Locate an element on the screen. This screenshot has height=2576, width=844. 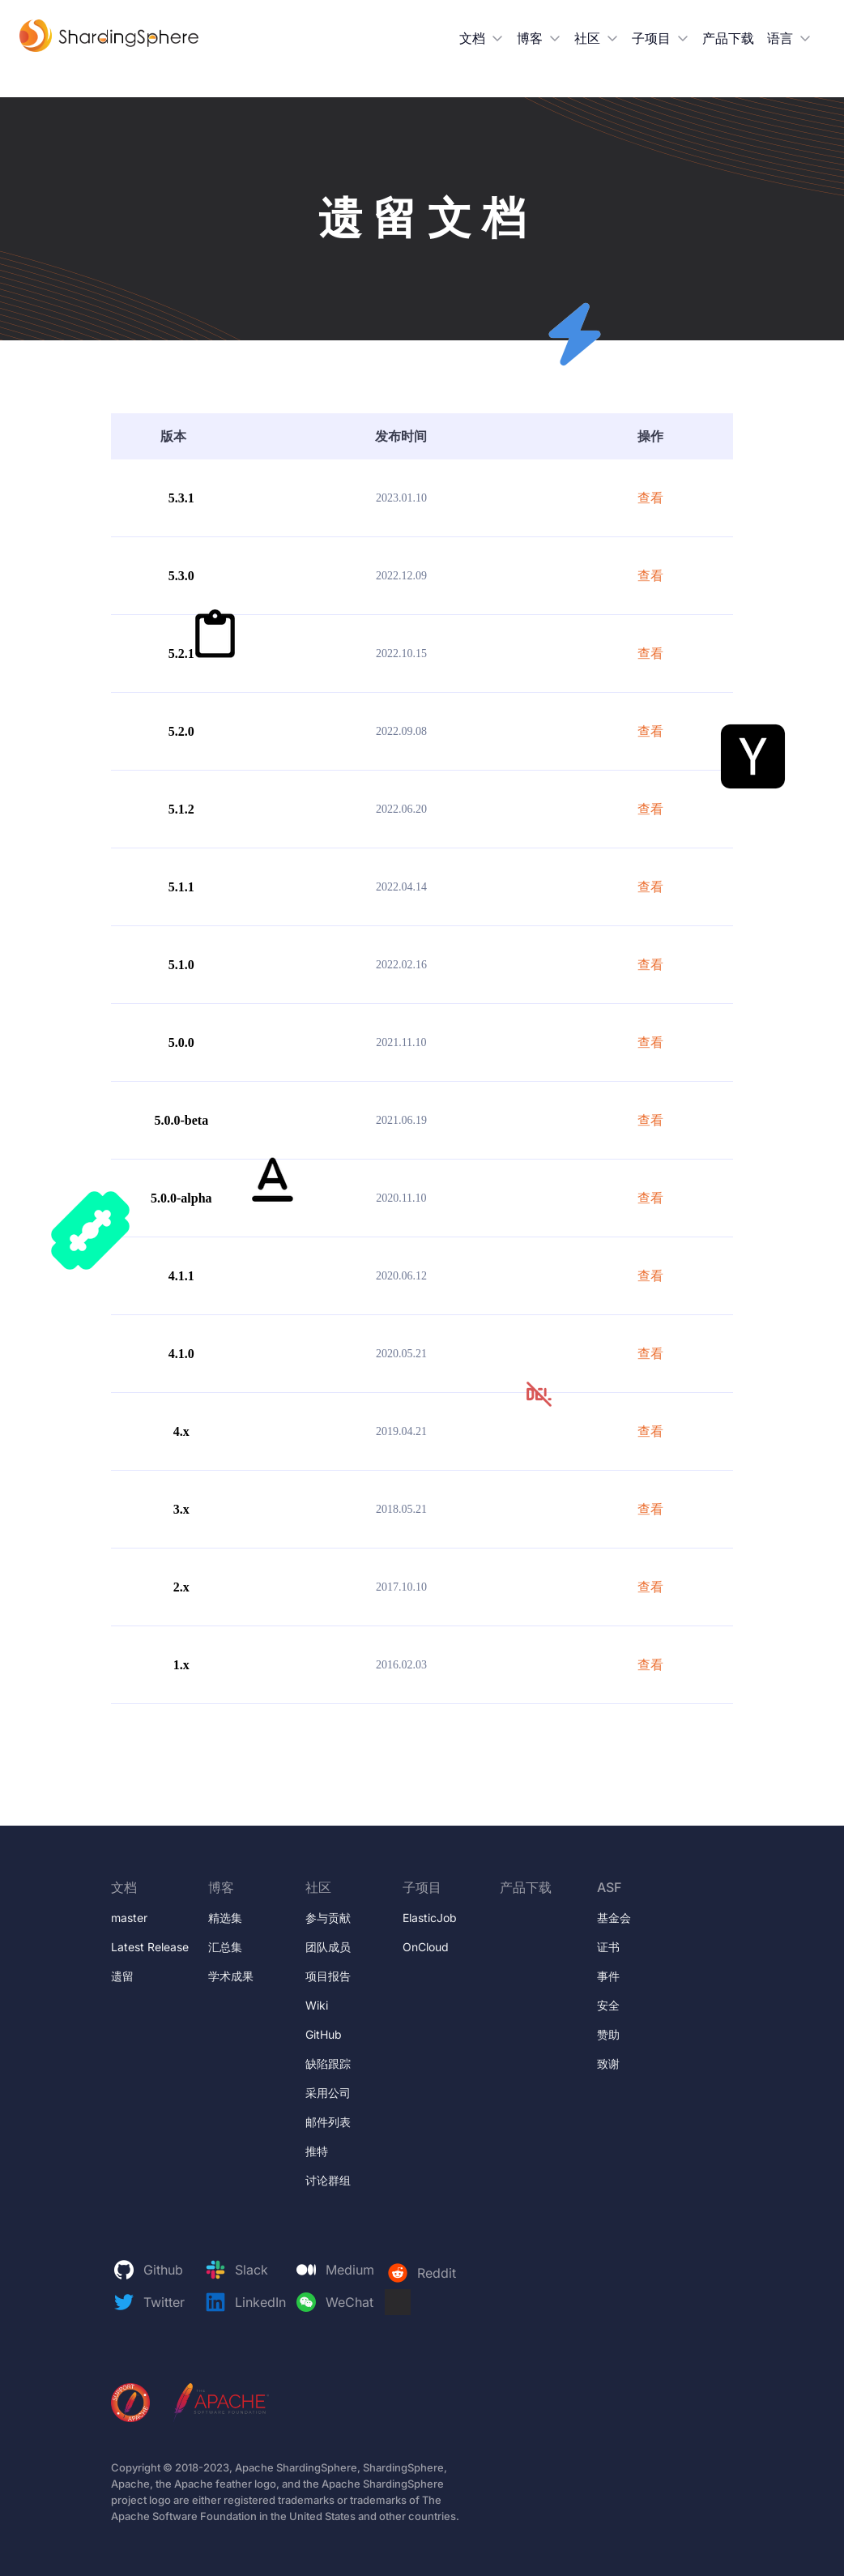
paste content from clipboard is located at coordinates (215, 635).